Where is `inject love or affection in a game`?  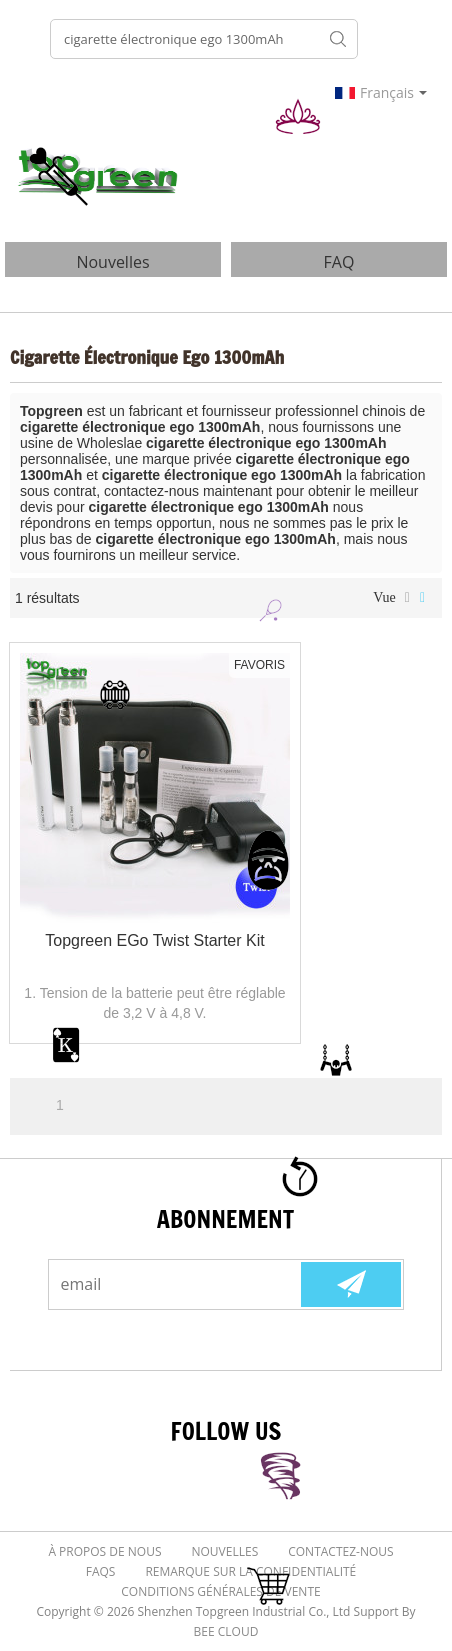 inject love or affection in a game is located at coordinates (59, 177).